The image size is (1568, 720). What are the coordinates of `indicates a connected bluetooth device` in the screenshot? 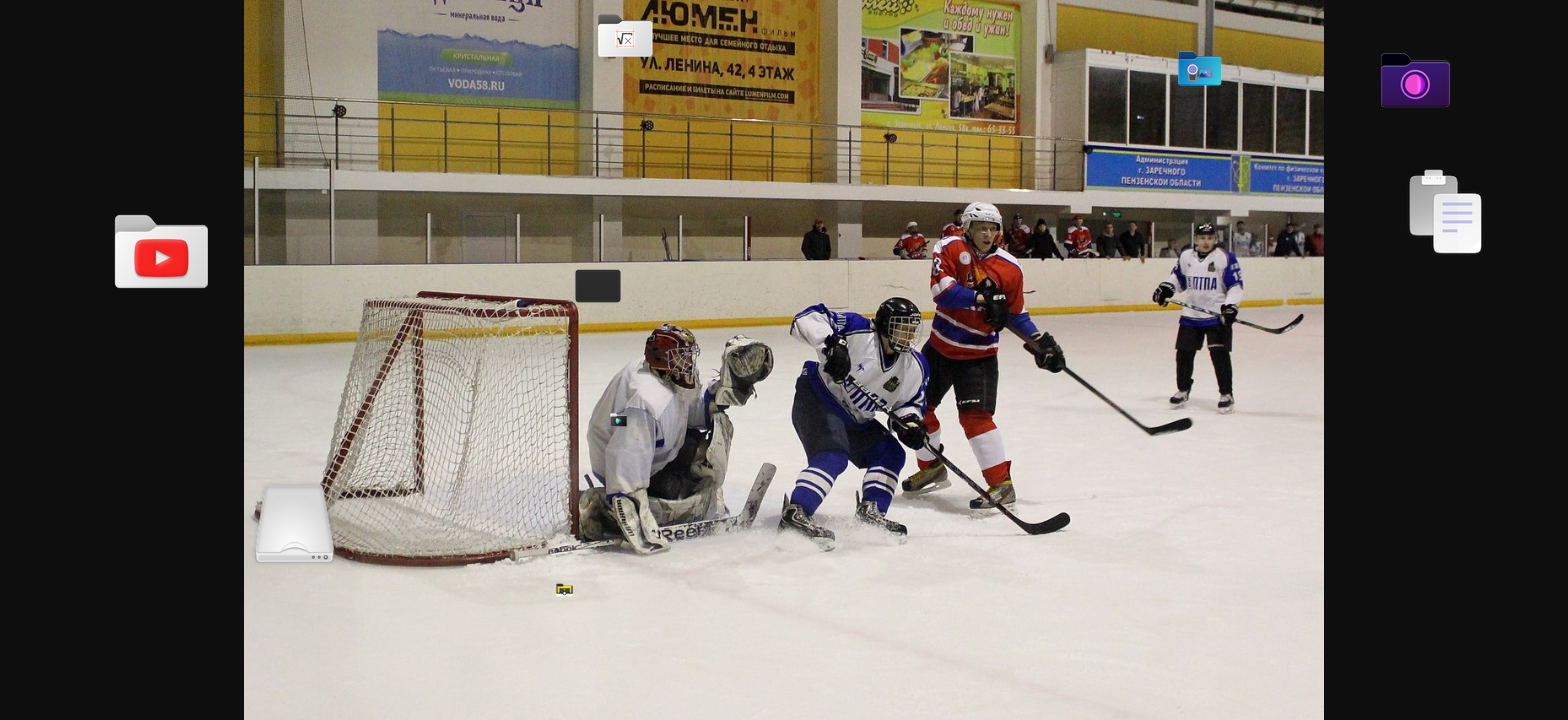 It's located at (598, 286).